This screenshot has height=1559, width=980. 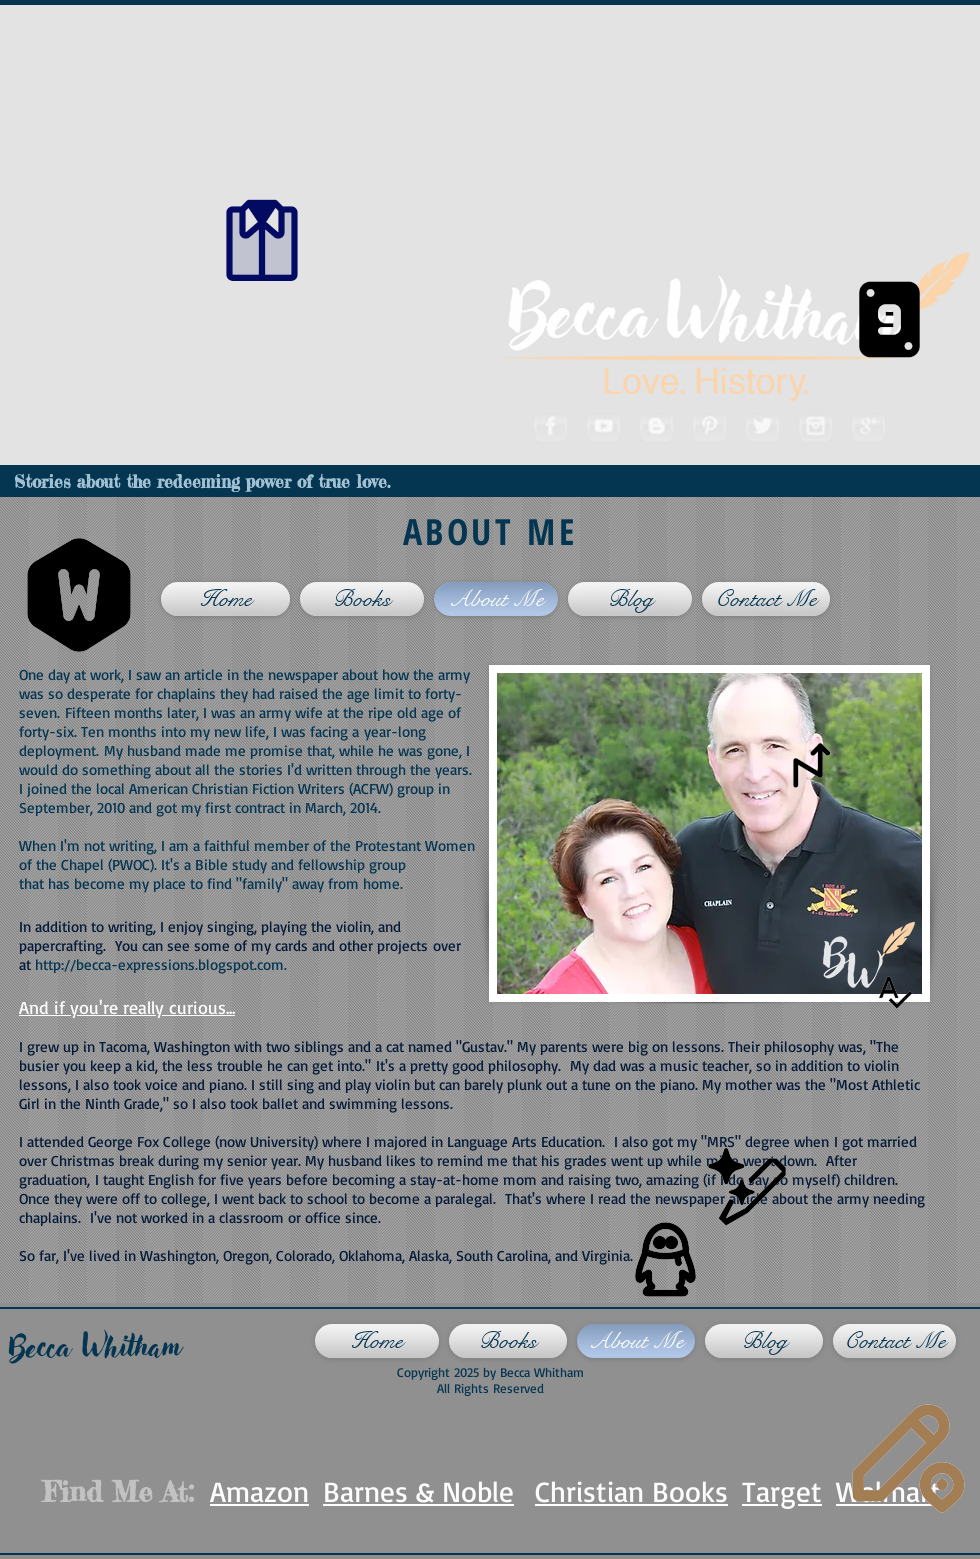 I want to click on check spelling and grammar, so click(x=894, y=991).